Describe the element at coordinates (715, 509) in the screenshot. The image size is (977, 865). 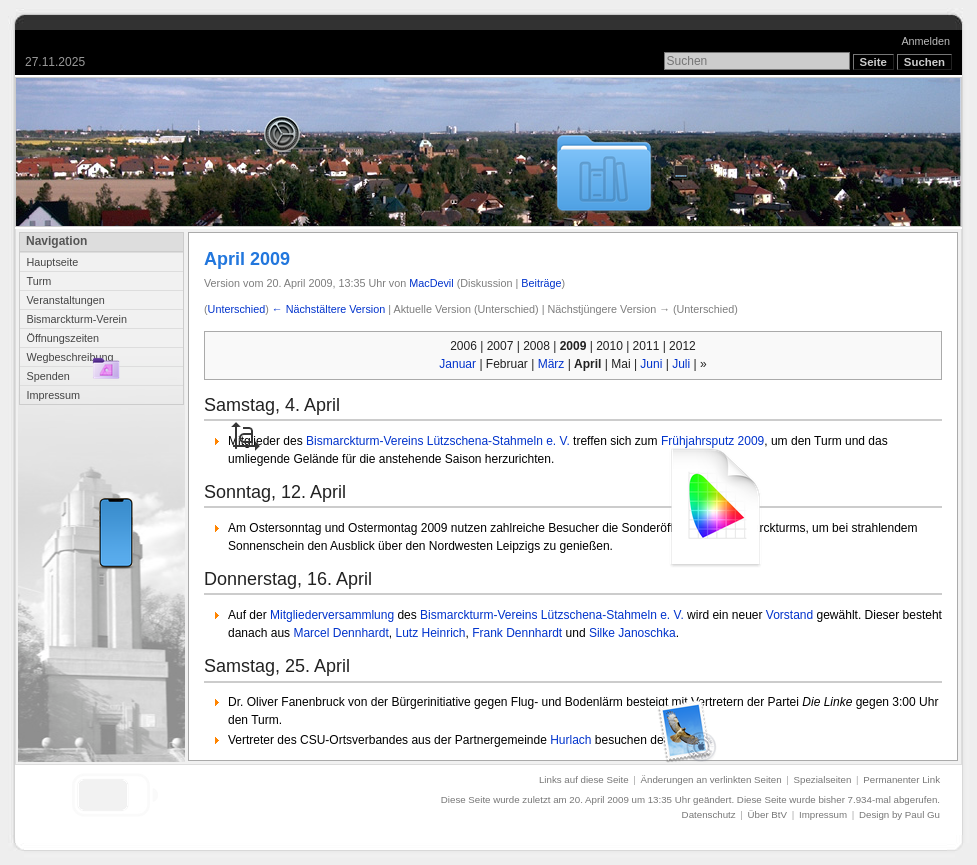
I see `open color sync profile settings` at that location.